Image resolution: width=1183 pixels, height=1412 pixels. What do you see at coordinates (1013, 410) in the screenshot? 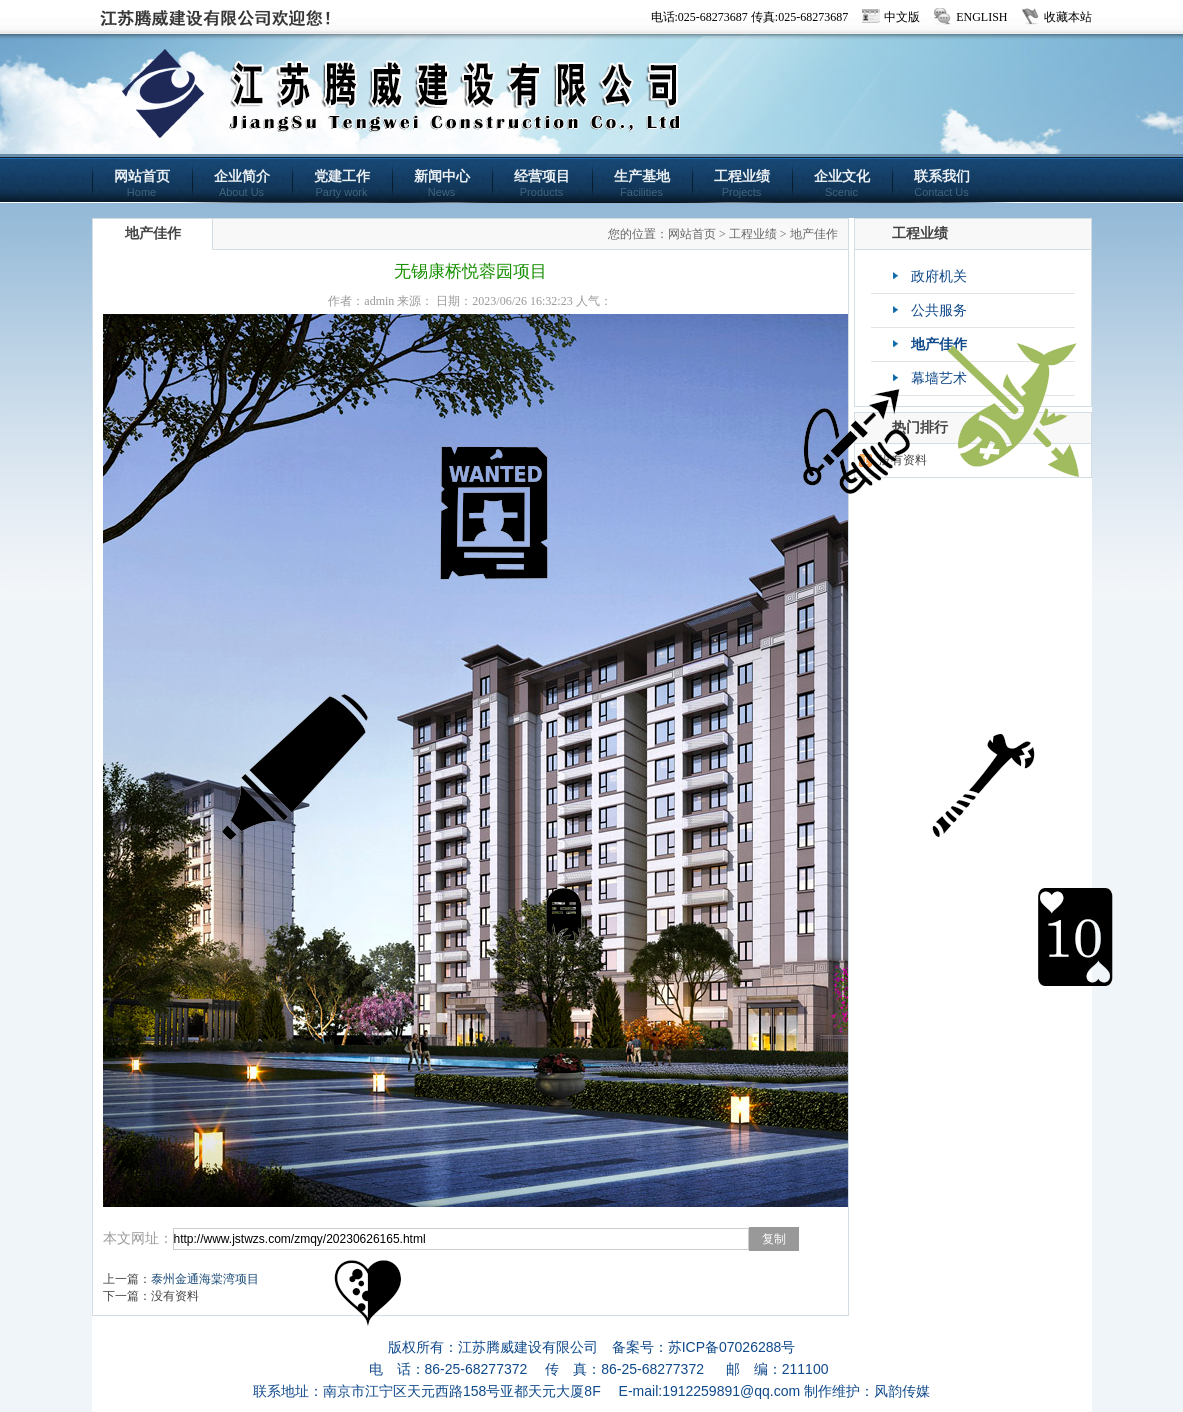
I see `spearfishing activity or game mode` at bounding box center [1013, 410].